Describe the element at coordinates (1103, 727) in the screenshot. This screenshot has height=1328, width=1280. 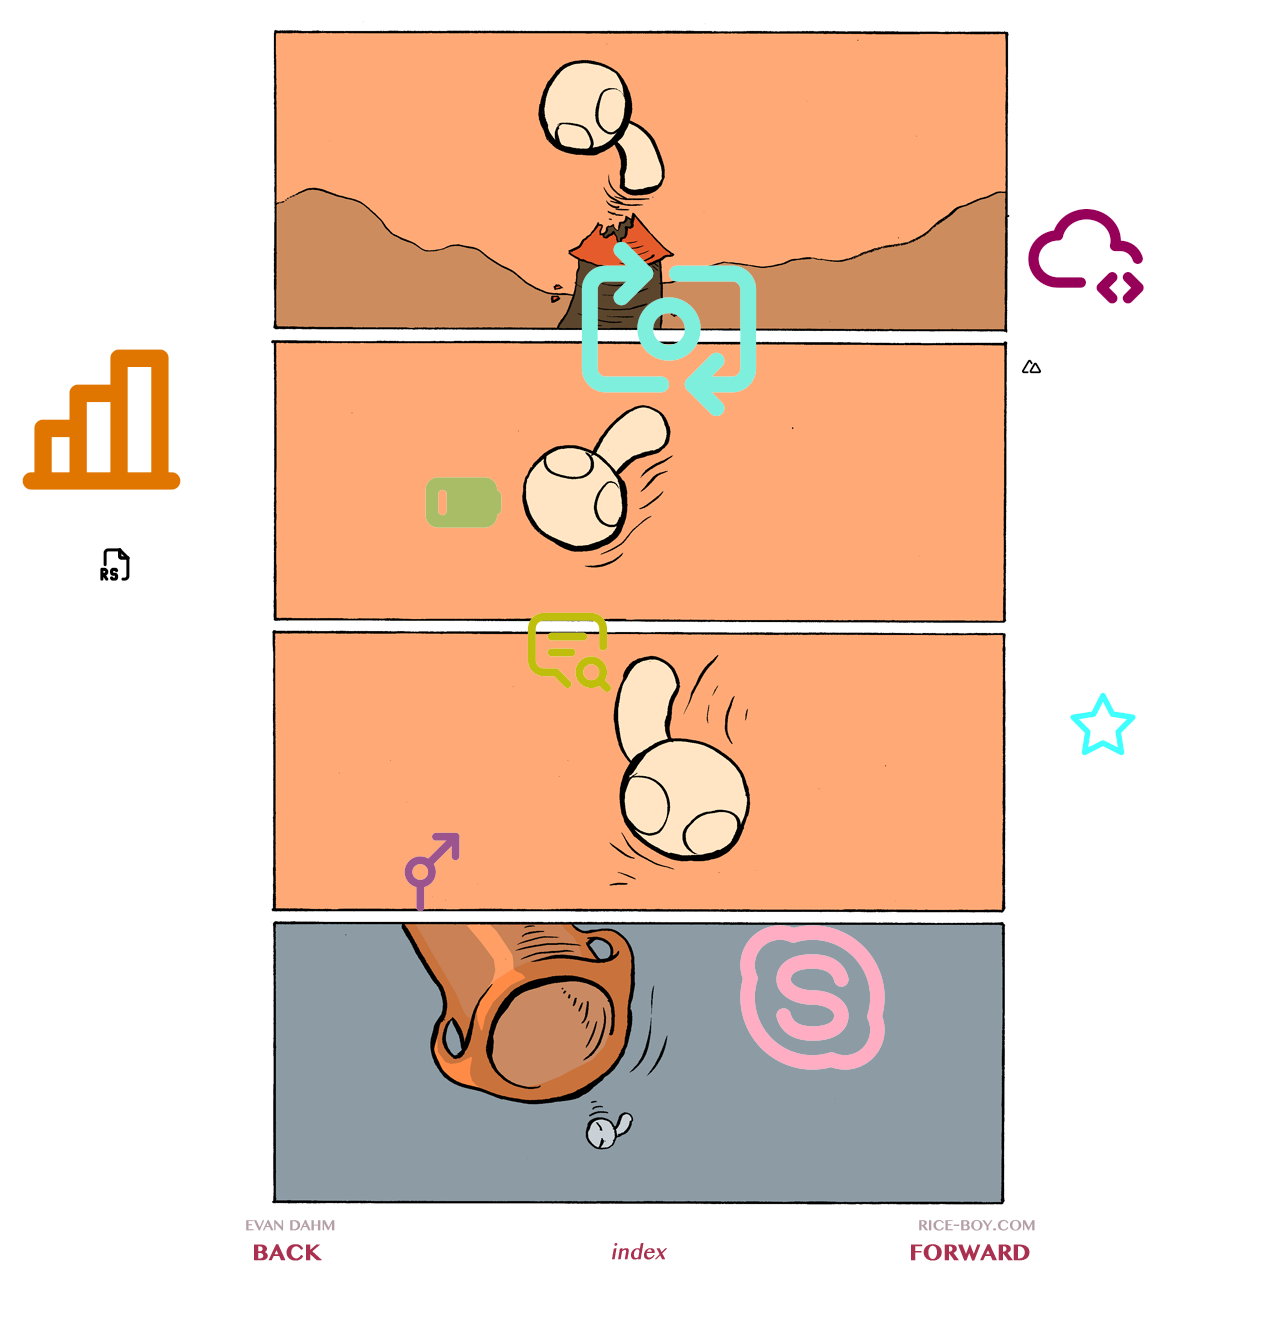
I see `add item to favorites` at that location.